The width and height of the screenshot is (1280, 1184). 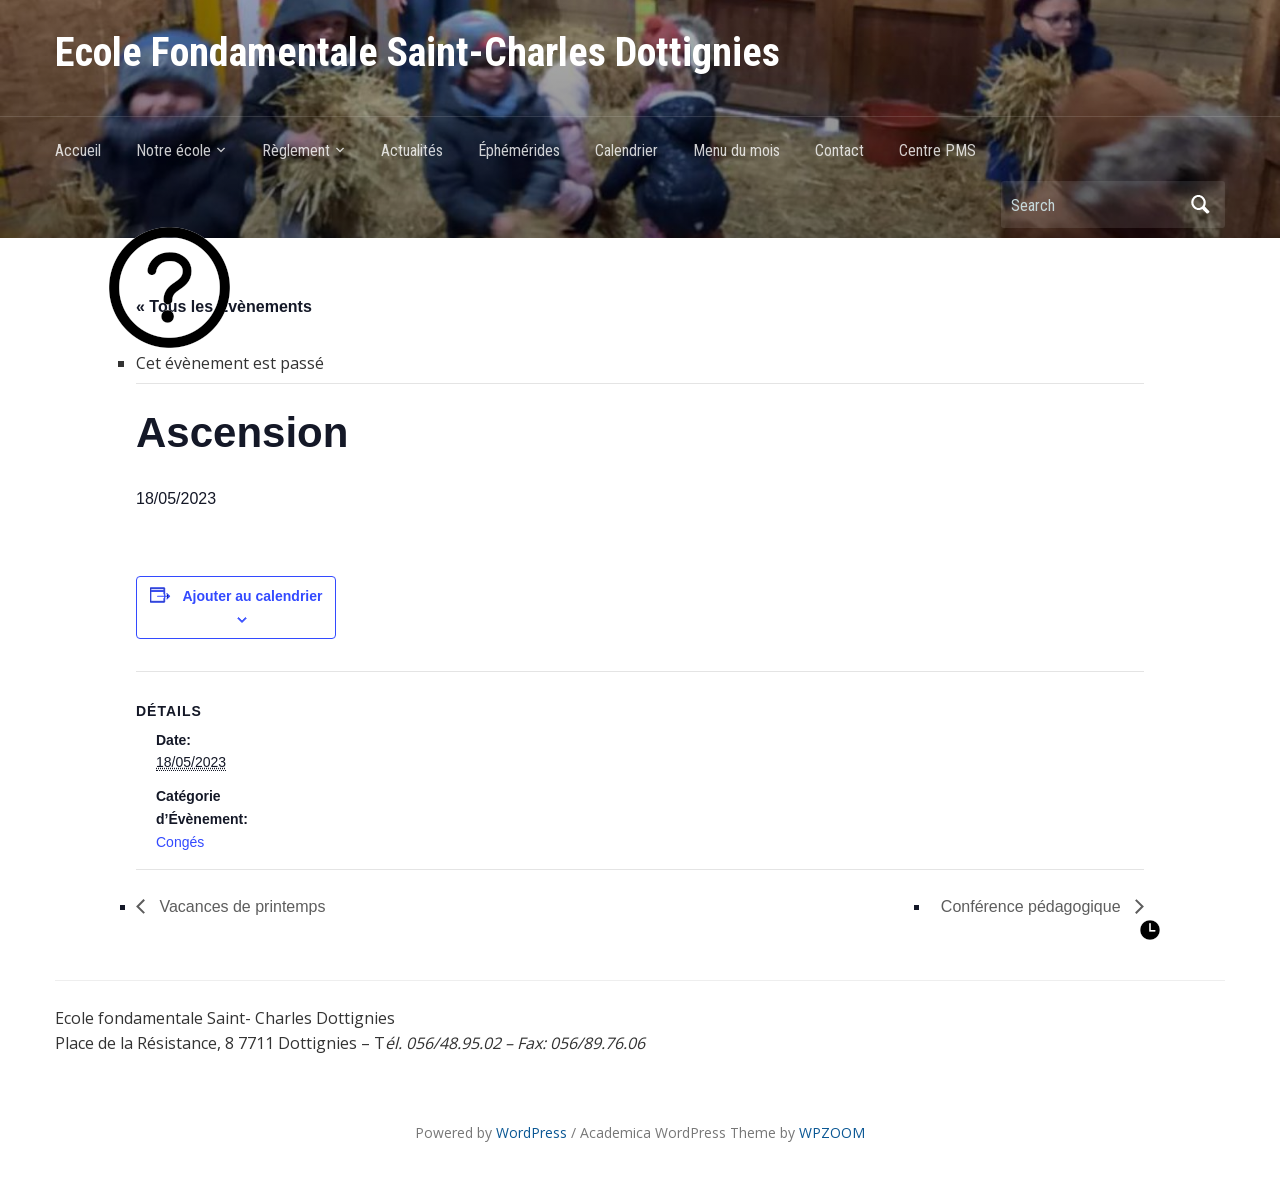 I want to click on view time or clock settings, so click(x=1150, y=930).